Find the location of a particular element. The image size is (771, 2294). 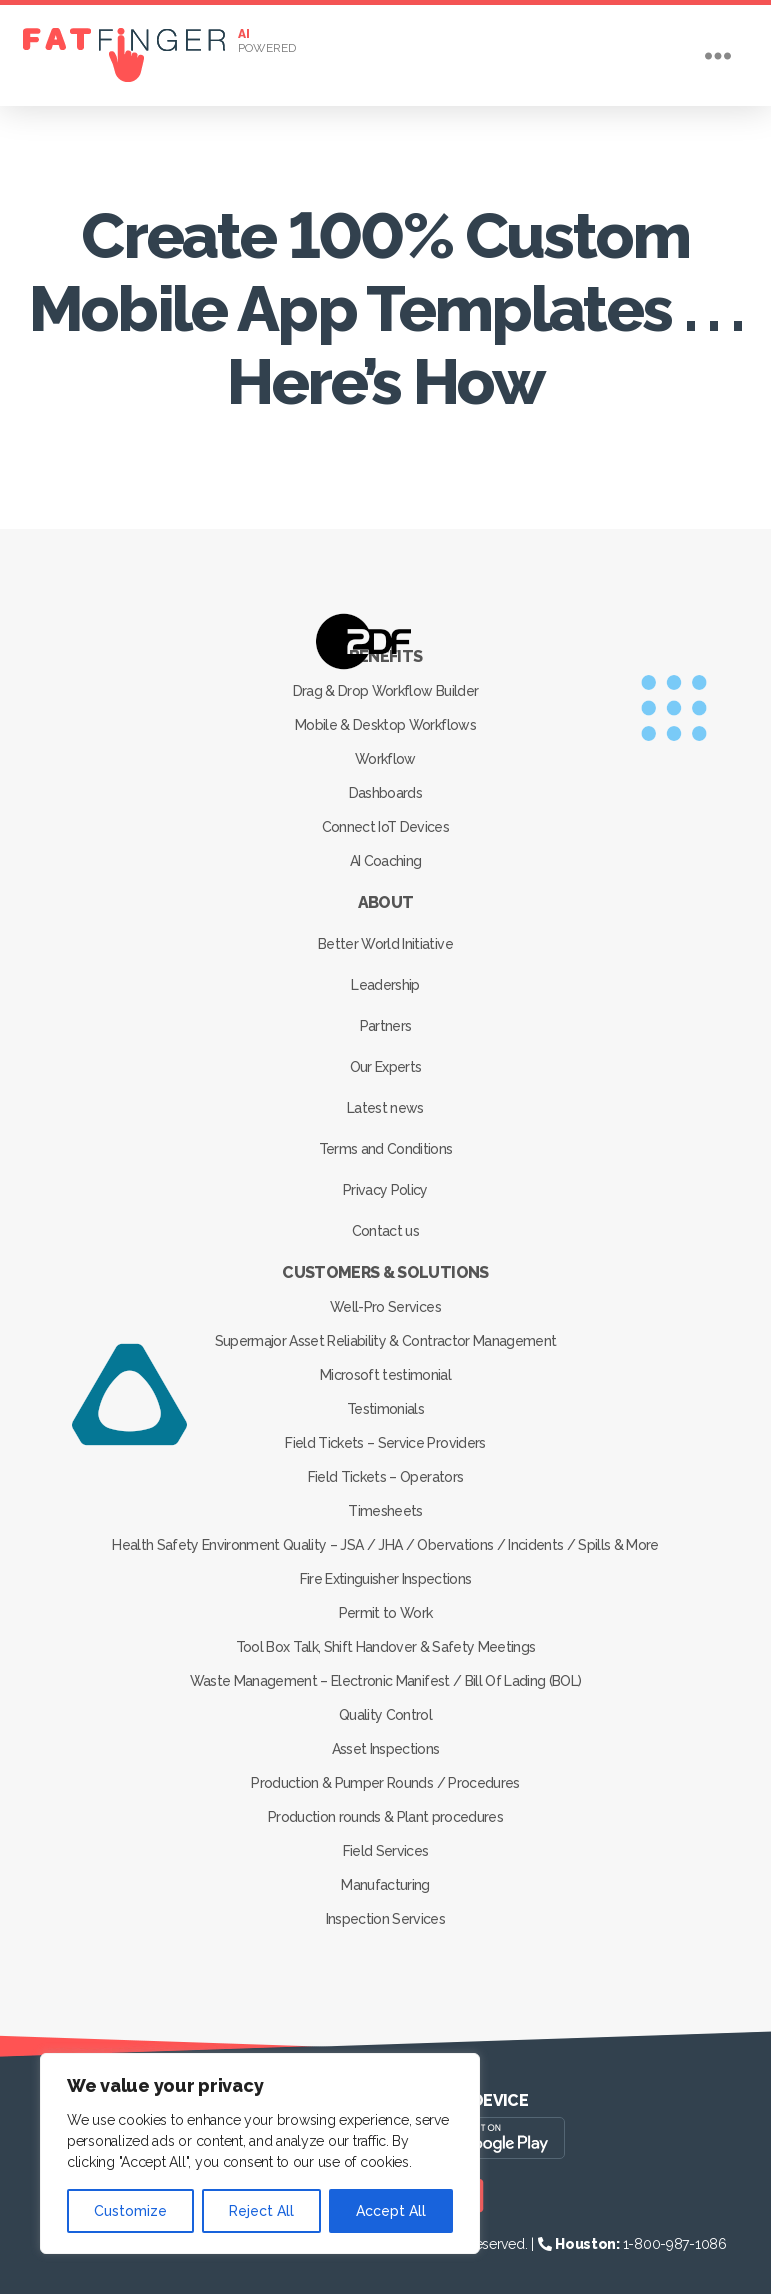

ROS (Robot Operating System) branding or documentation is located at coordinates (674, 708).